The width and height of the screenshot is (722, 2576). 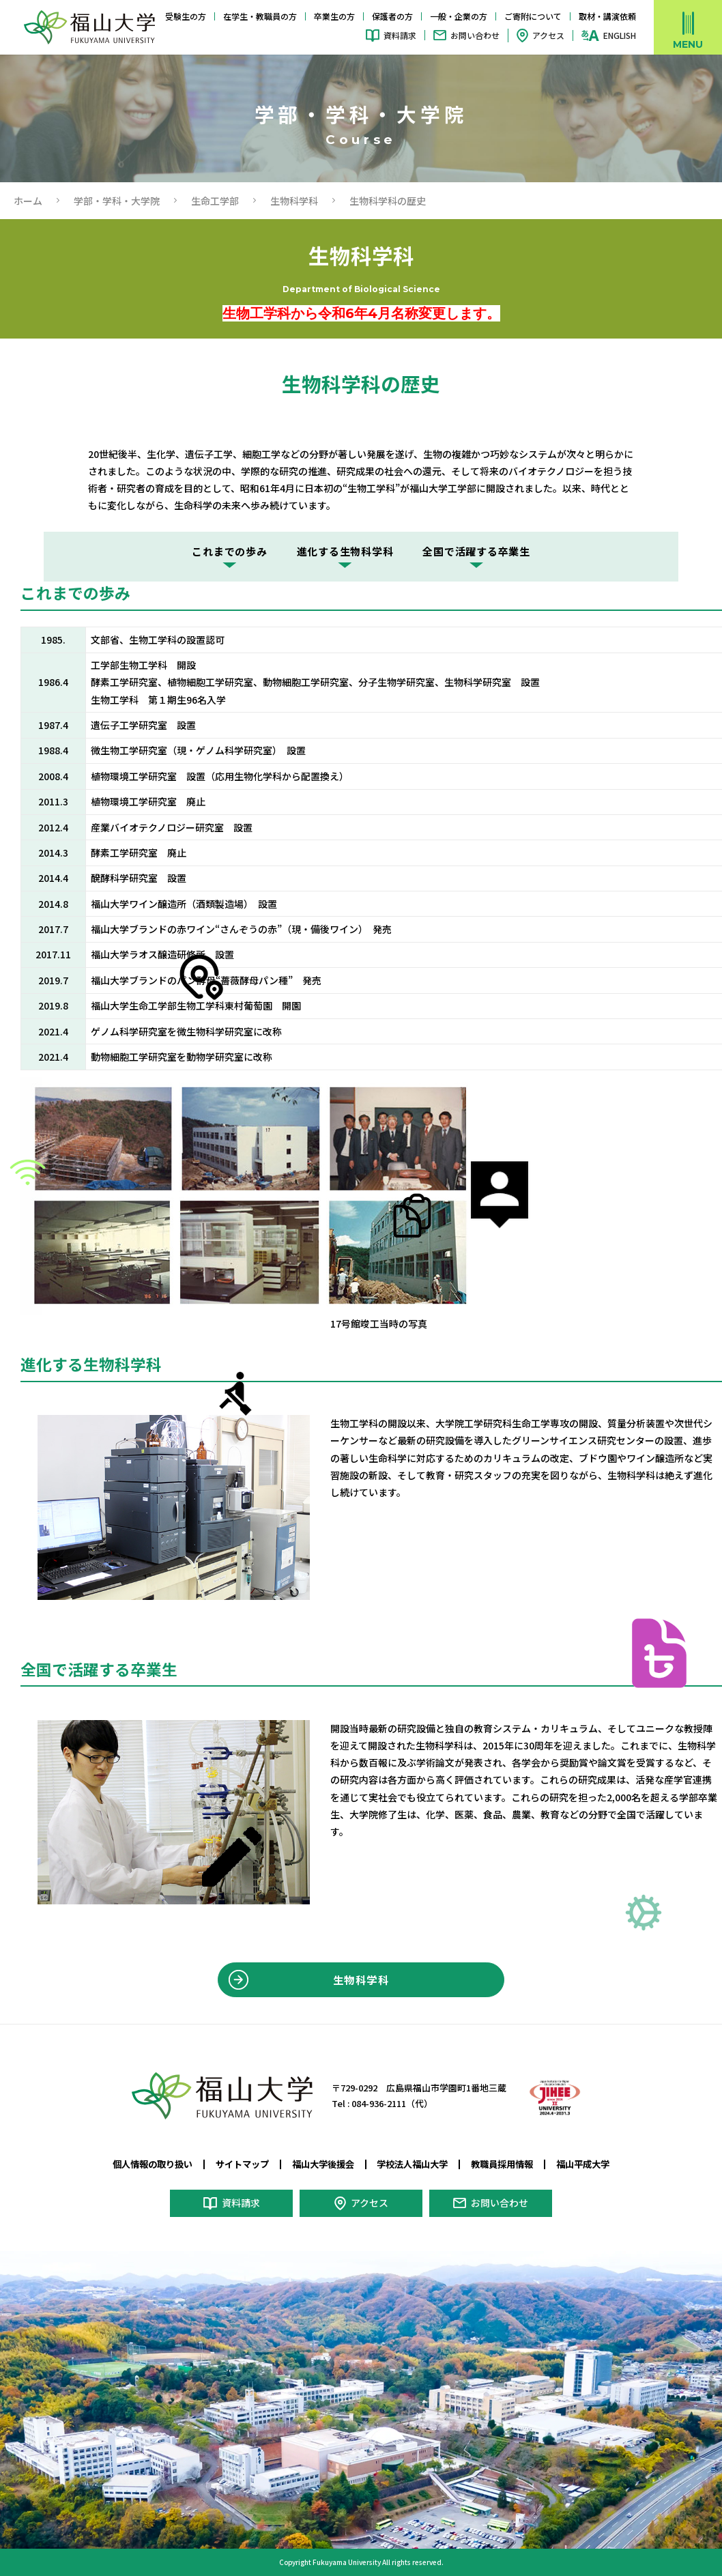 What do you see at coordinates (199, 976) in the screenshot?
I see `add a new location pin` at bounding box center [199, 976].